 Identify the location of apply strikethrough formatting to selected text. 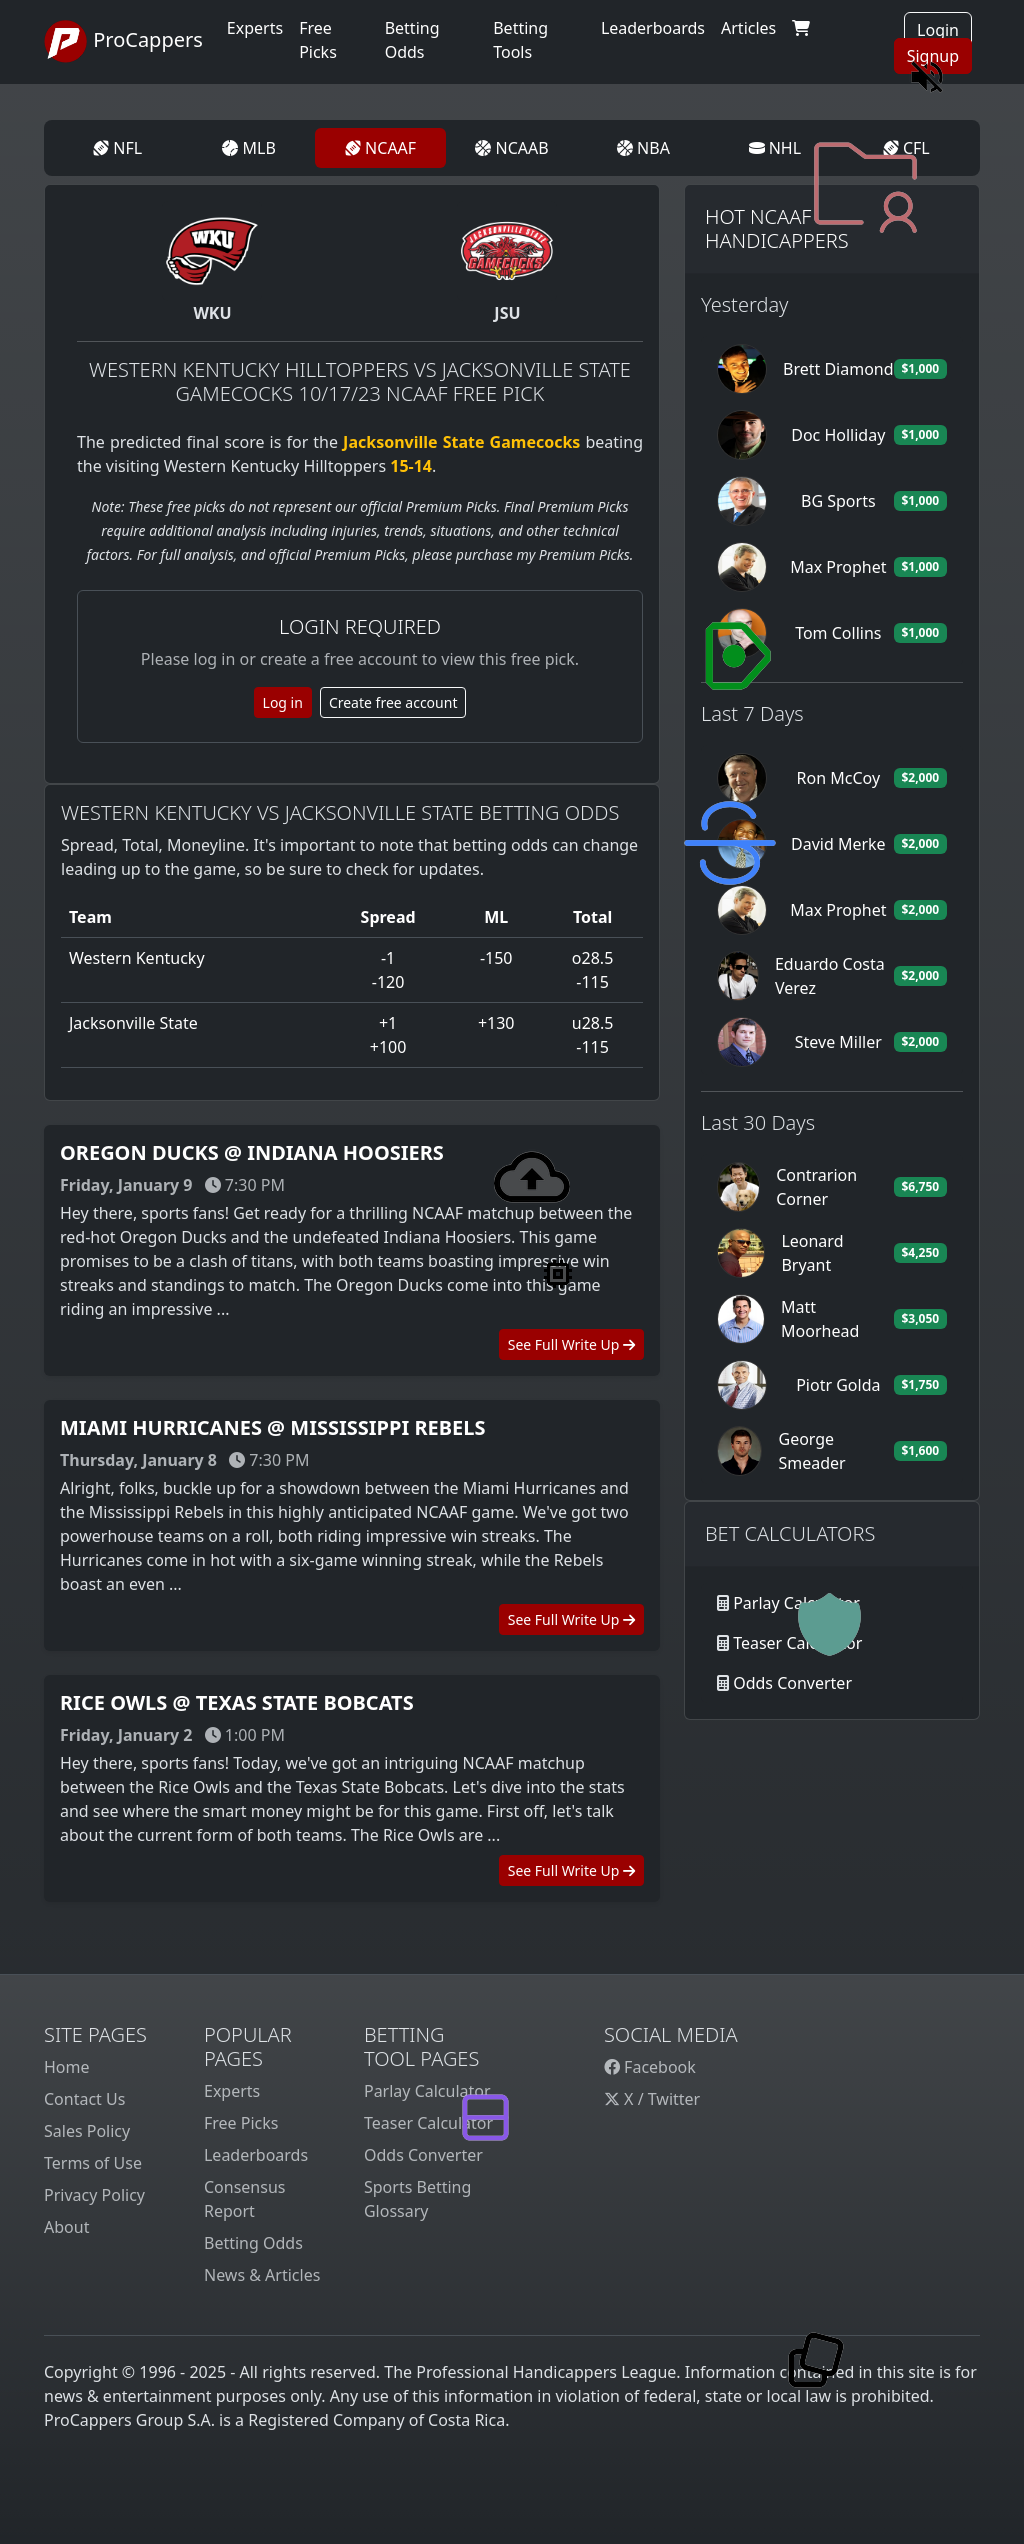
(730, 843).